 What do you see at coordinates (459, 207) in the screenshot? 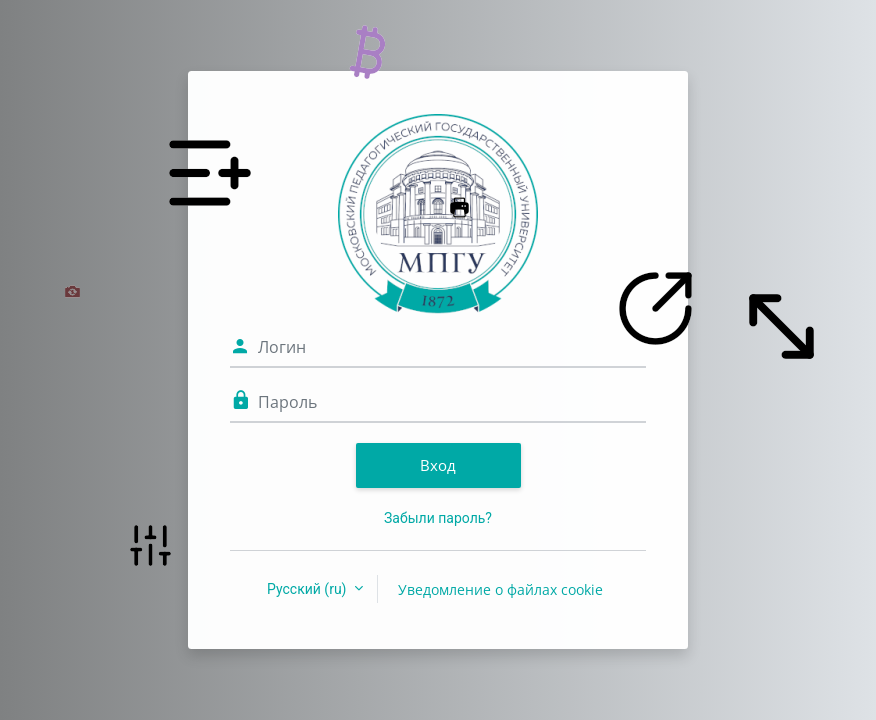
I see `print the current document` at bounding box center [459, 207].